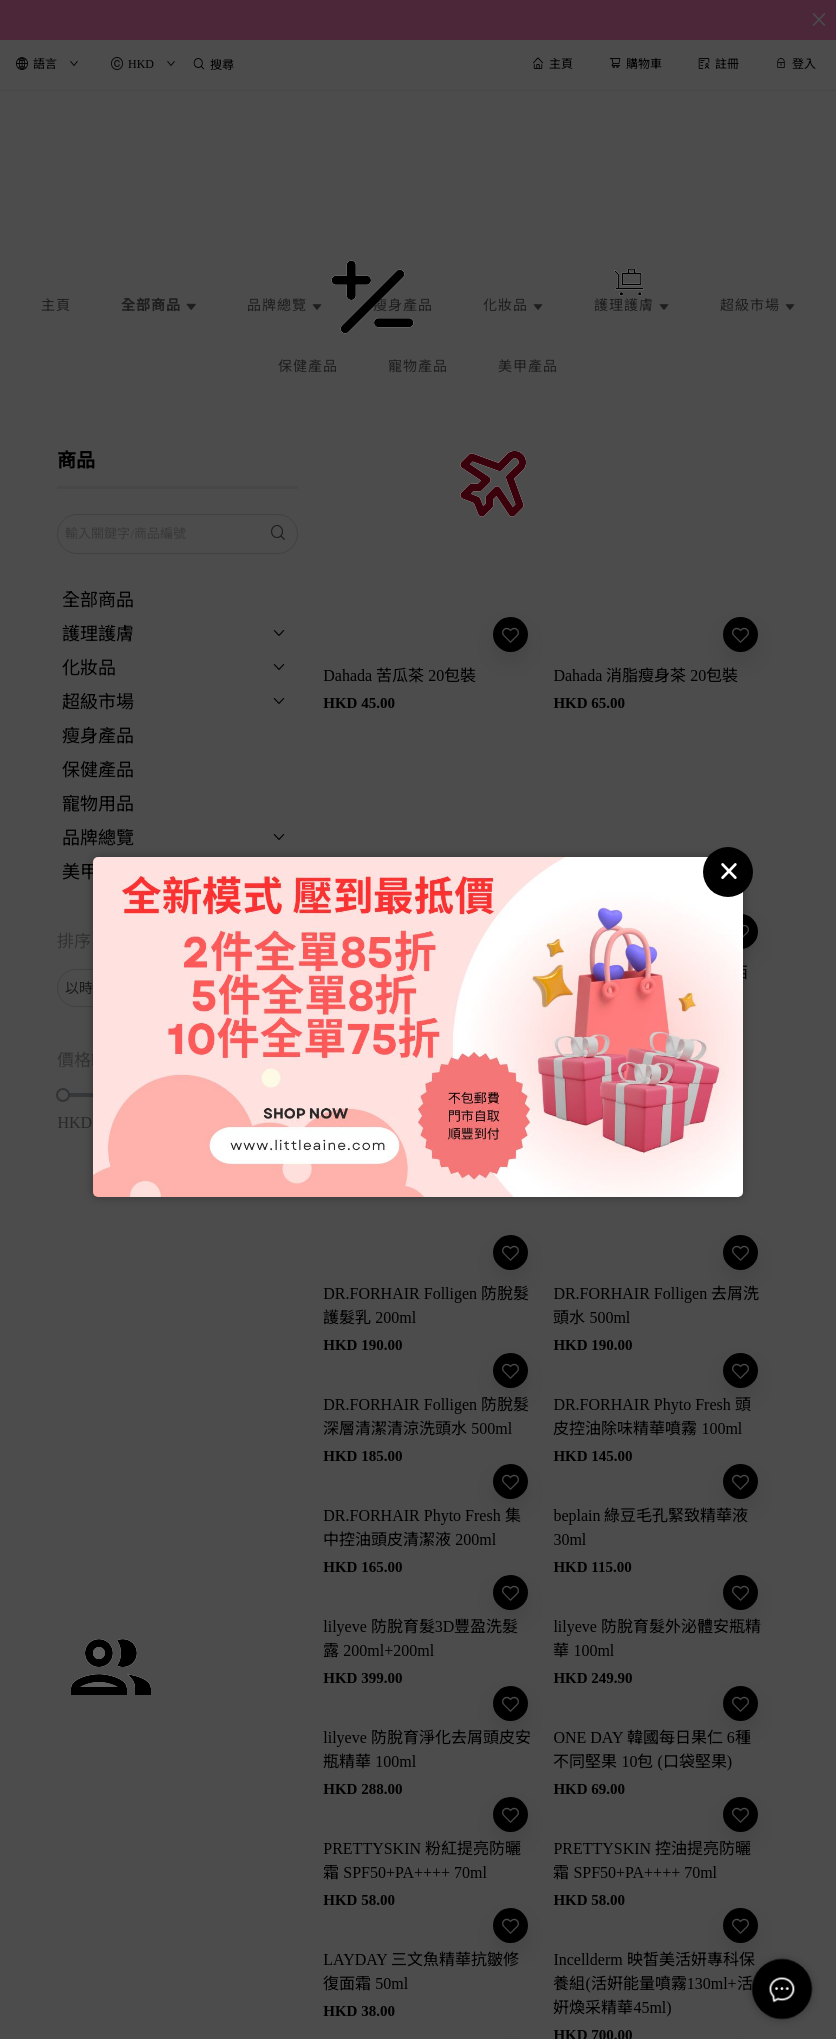 This screenshot has height=2039, width=836. What do you see at coordinates (111, 1667) in the screenshot?
I see `view contacts or people list` at bounding box center [111, 1667].